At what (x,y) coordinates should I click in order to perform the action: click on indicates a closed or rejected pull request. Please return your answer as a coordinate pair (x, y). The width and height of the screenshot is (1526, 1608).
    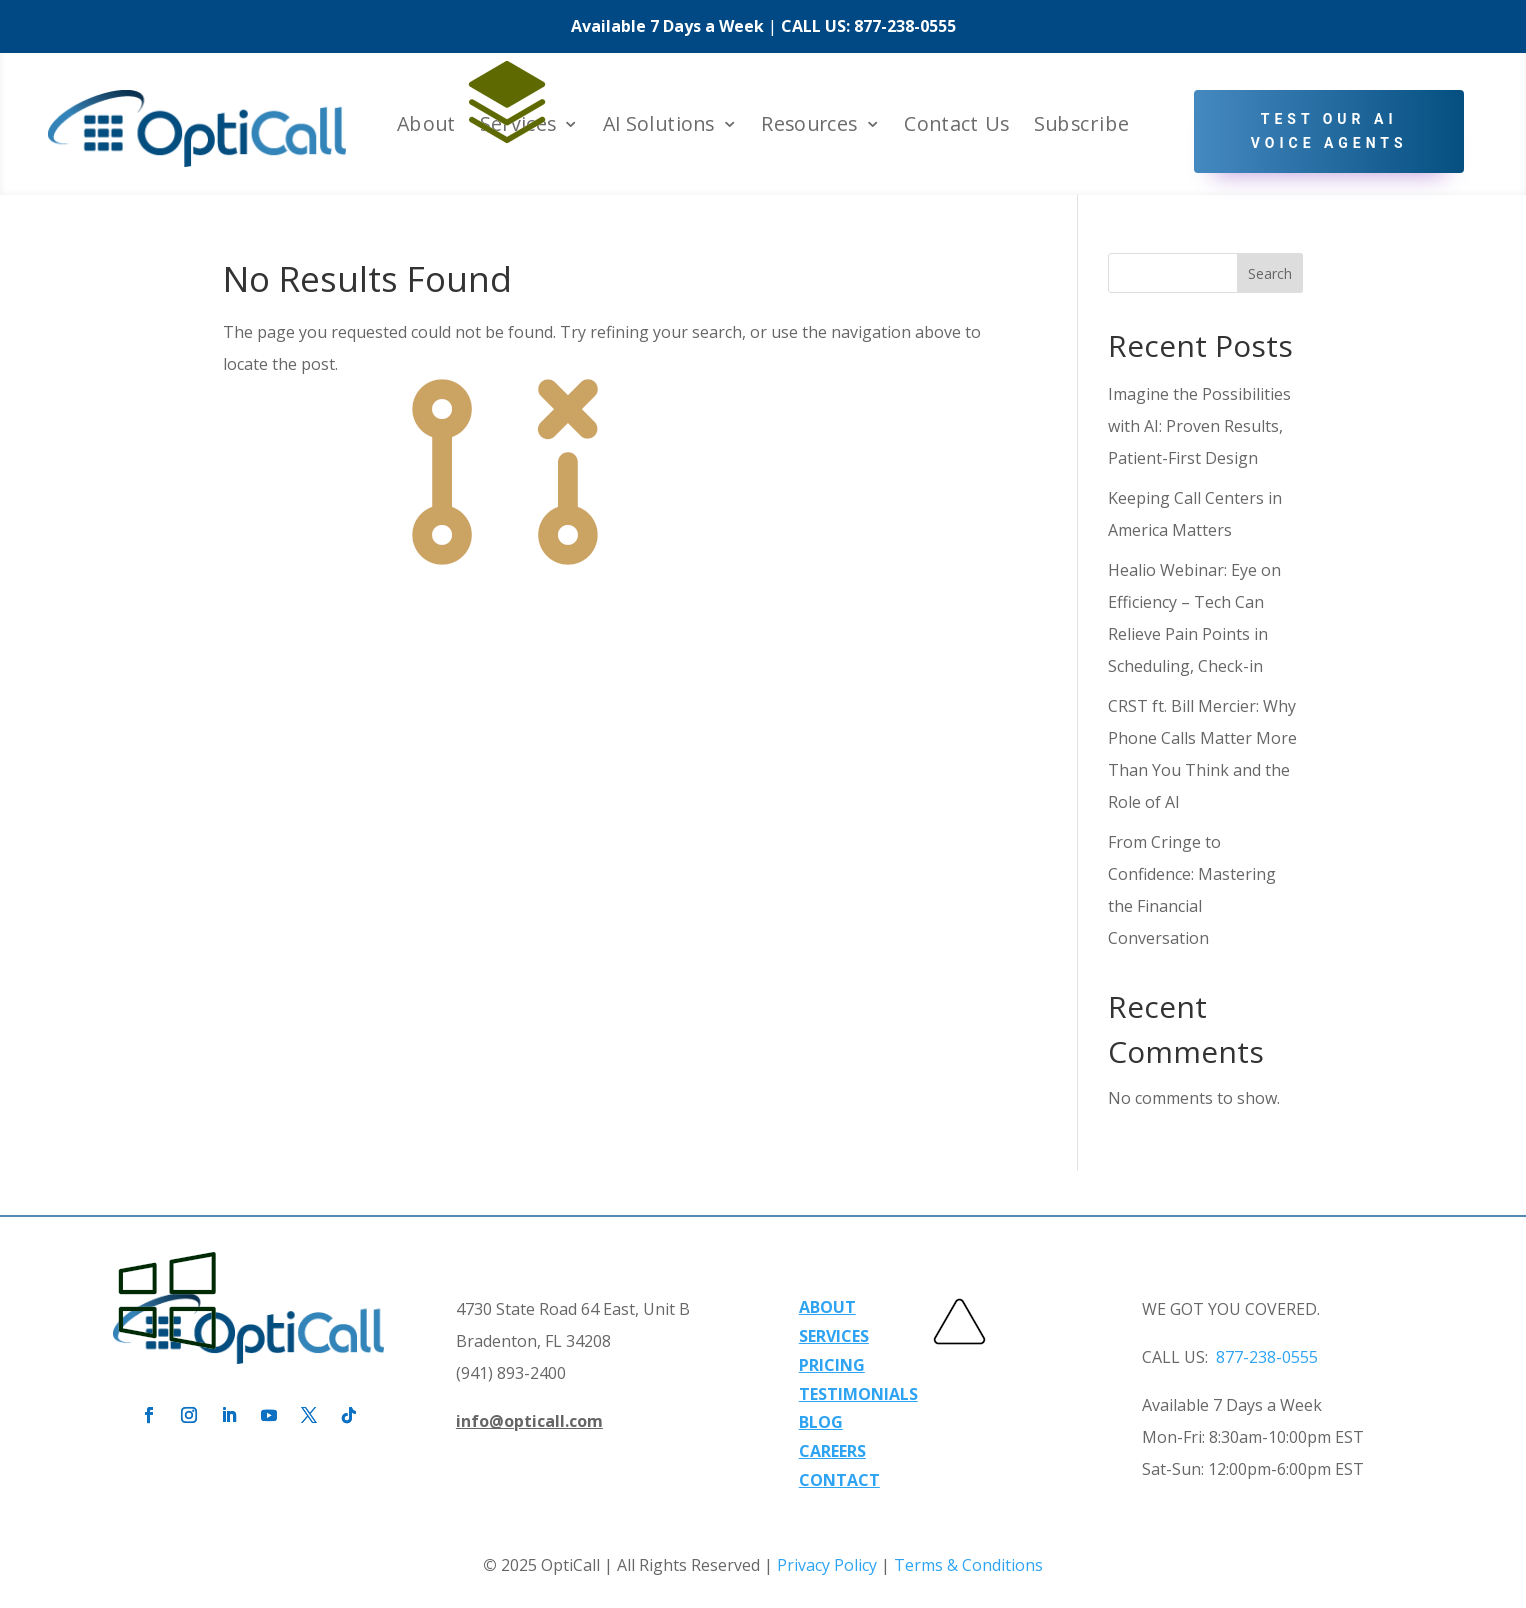
    Looking at the image, I should click on (505, 472).